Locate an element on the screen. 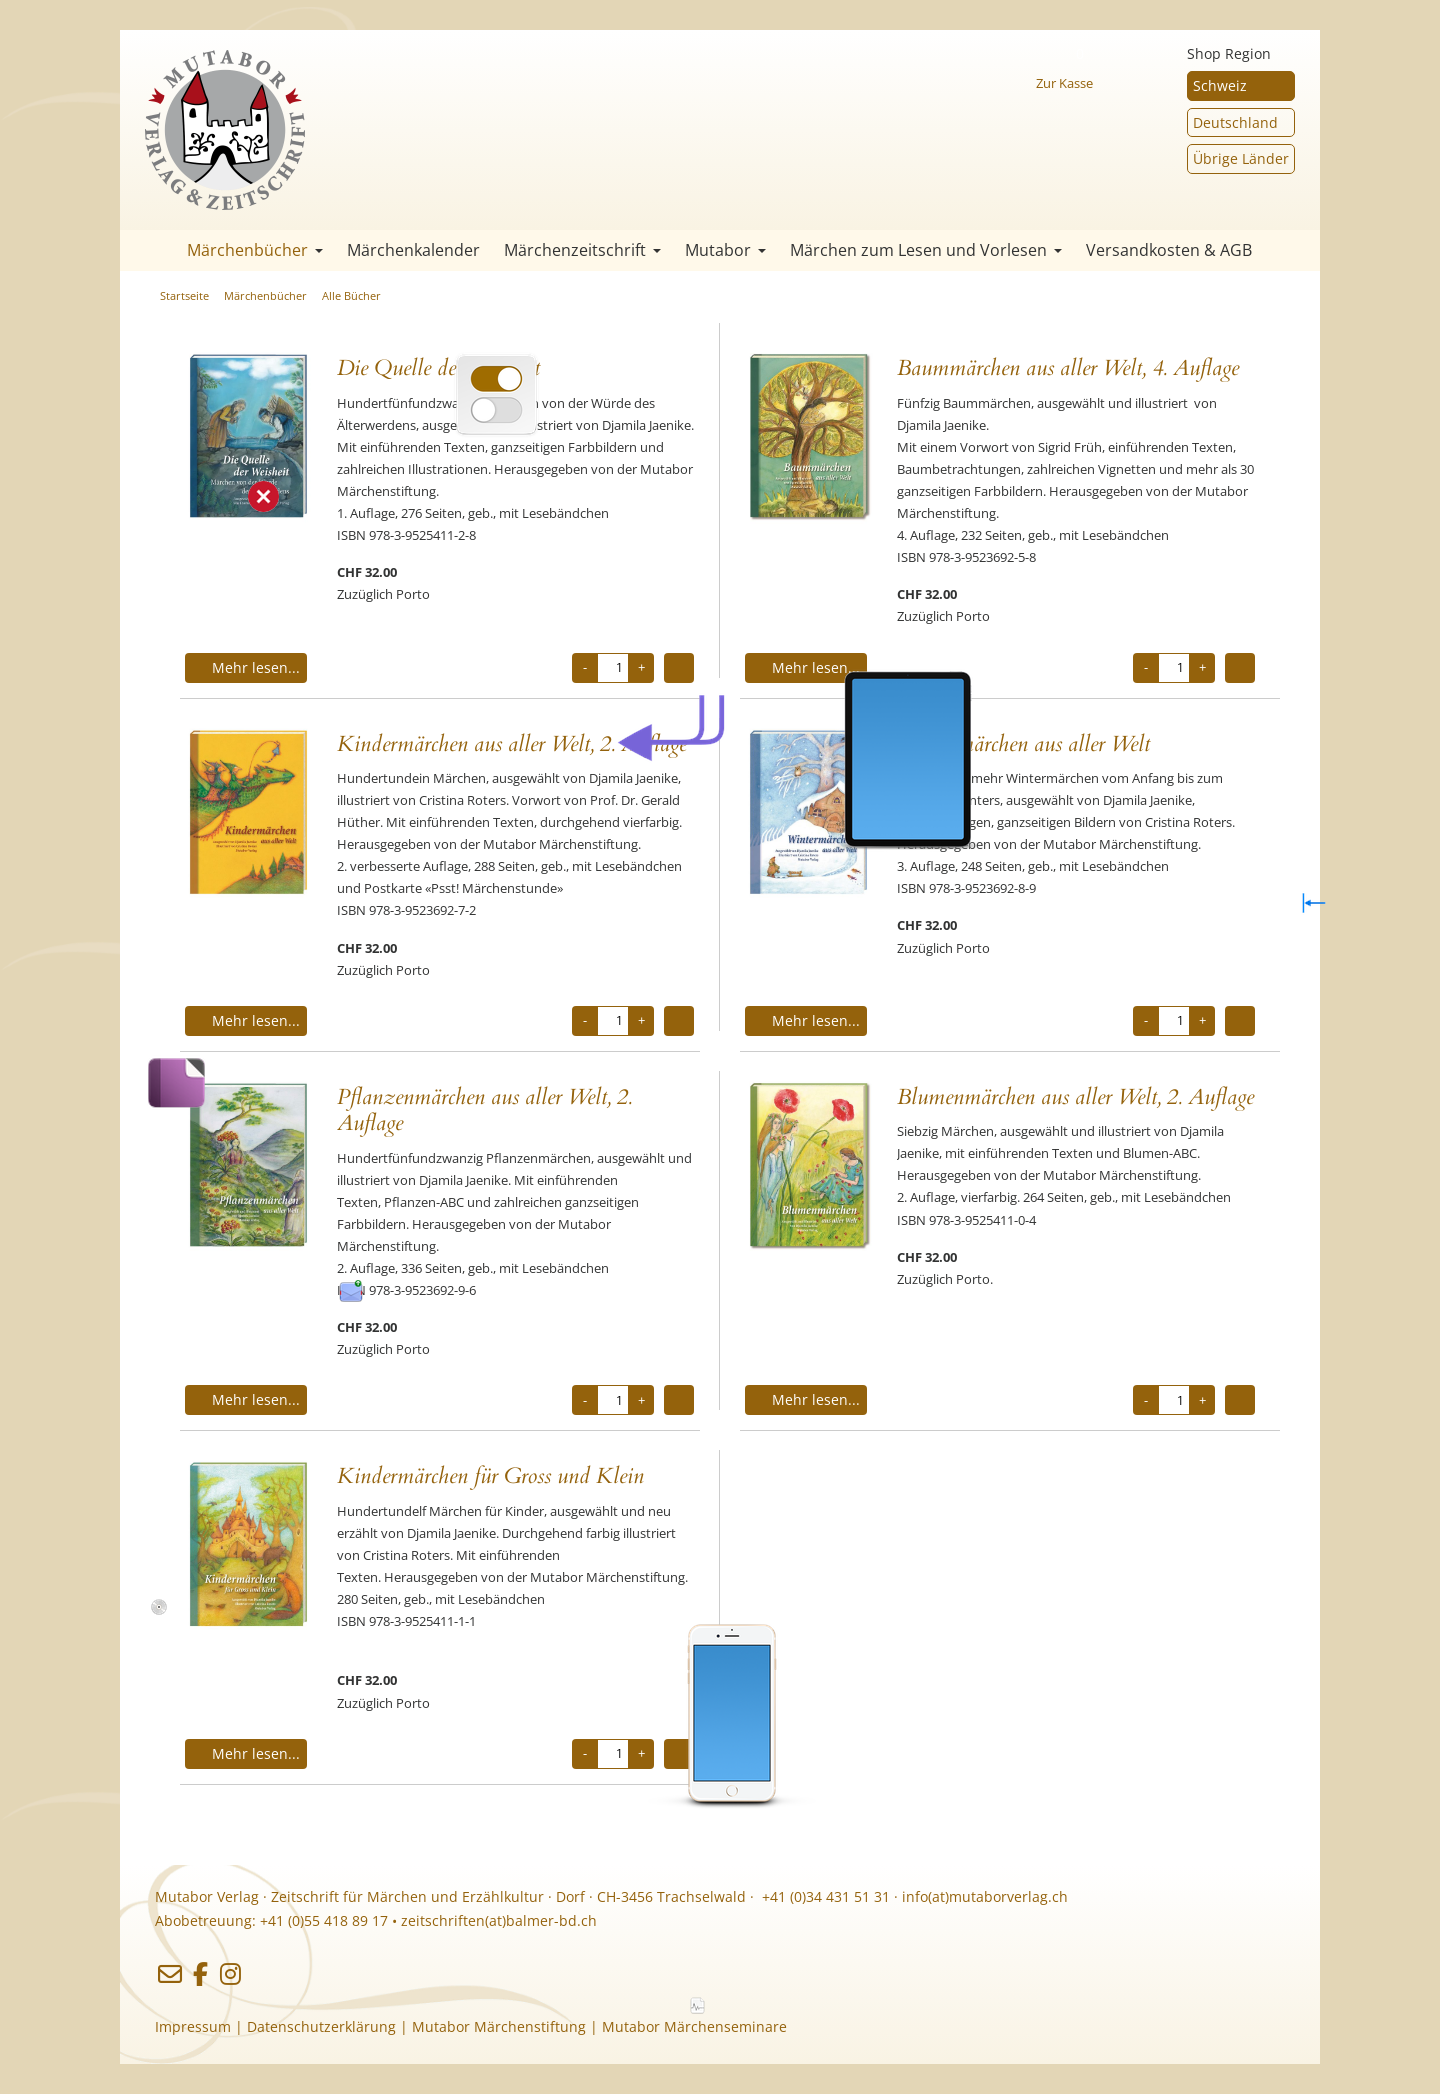 This screenshot has width=1440, height=2094. iPhone 7 Plus device connected is located at coordinates (732, 1716).